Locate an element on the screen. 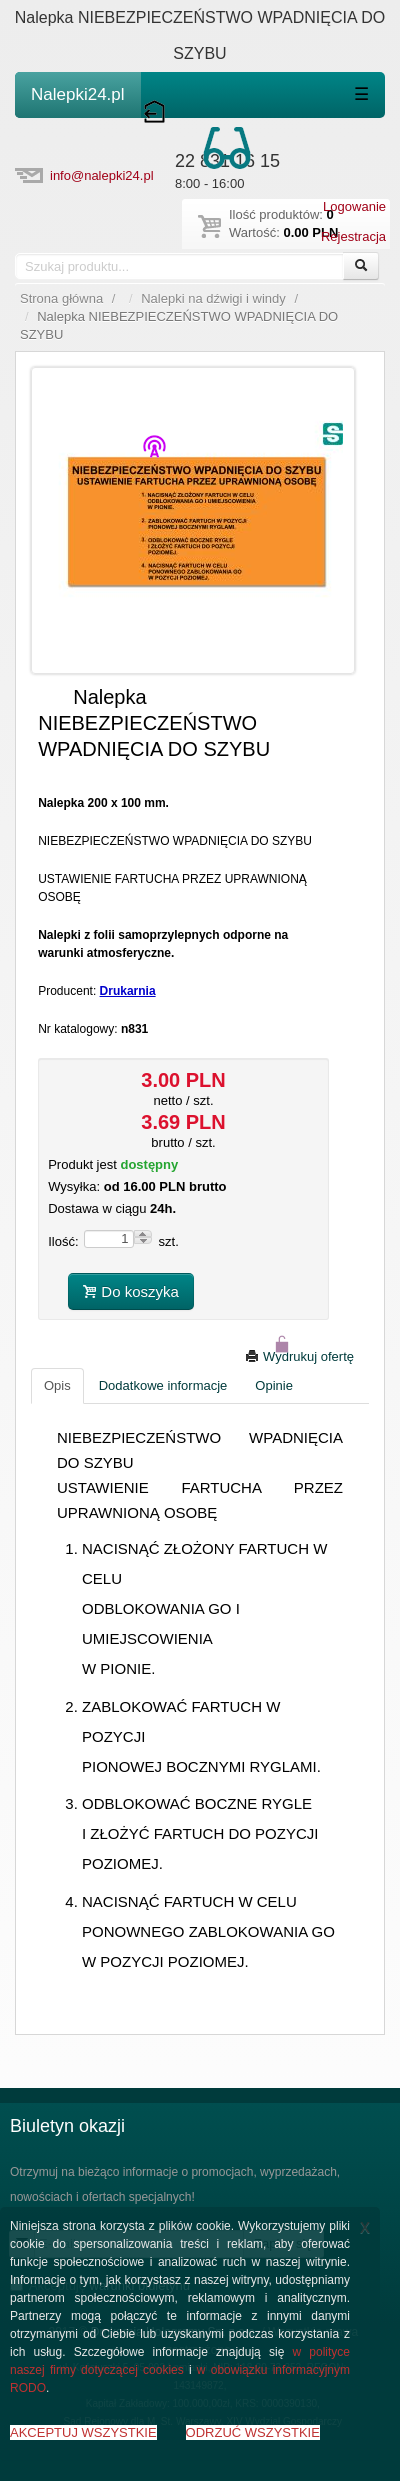 The height and width of the screenshot is (2481, 400). transfer data out of home storage is located at coordinates (154, 111).